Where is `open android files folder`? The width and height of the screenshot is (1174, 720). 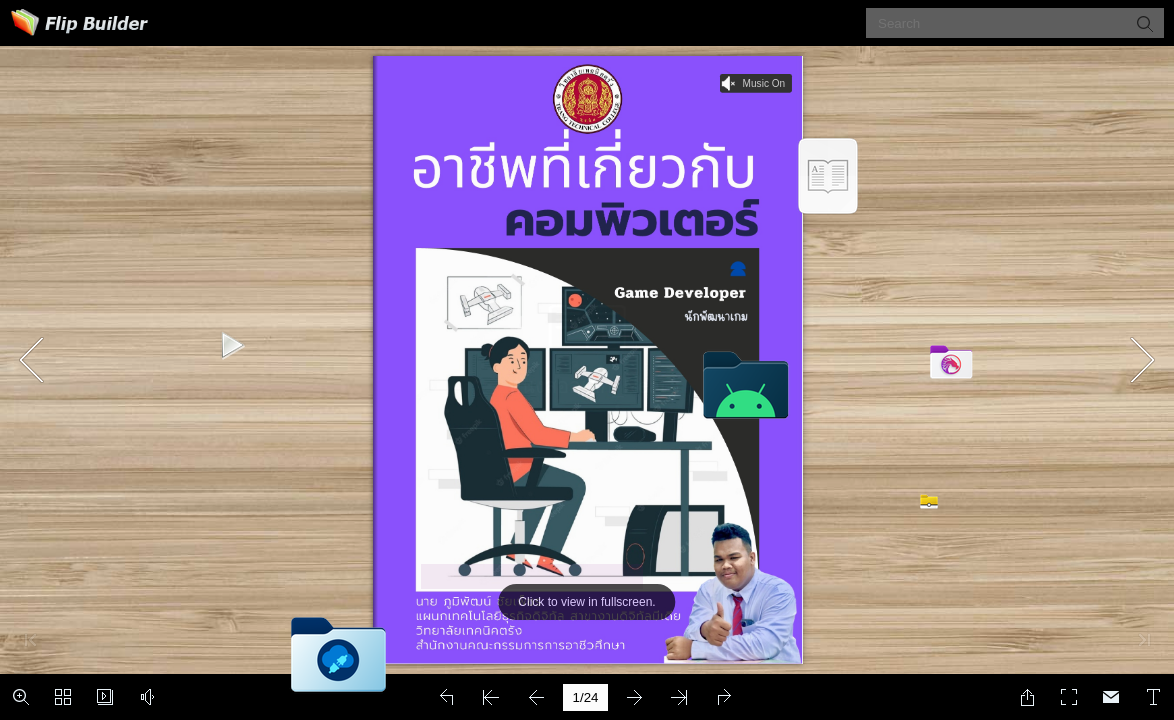 open android files folder is located at coordinates (745, 387).